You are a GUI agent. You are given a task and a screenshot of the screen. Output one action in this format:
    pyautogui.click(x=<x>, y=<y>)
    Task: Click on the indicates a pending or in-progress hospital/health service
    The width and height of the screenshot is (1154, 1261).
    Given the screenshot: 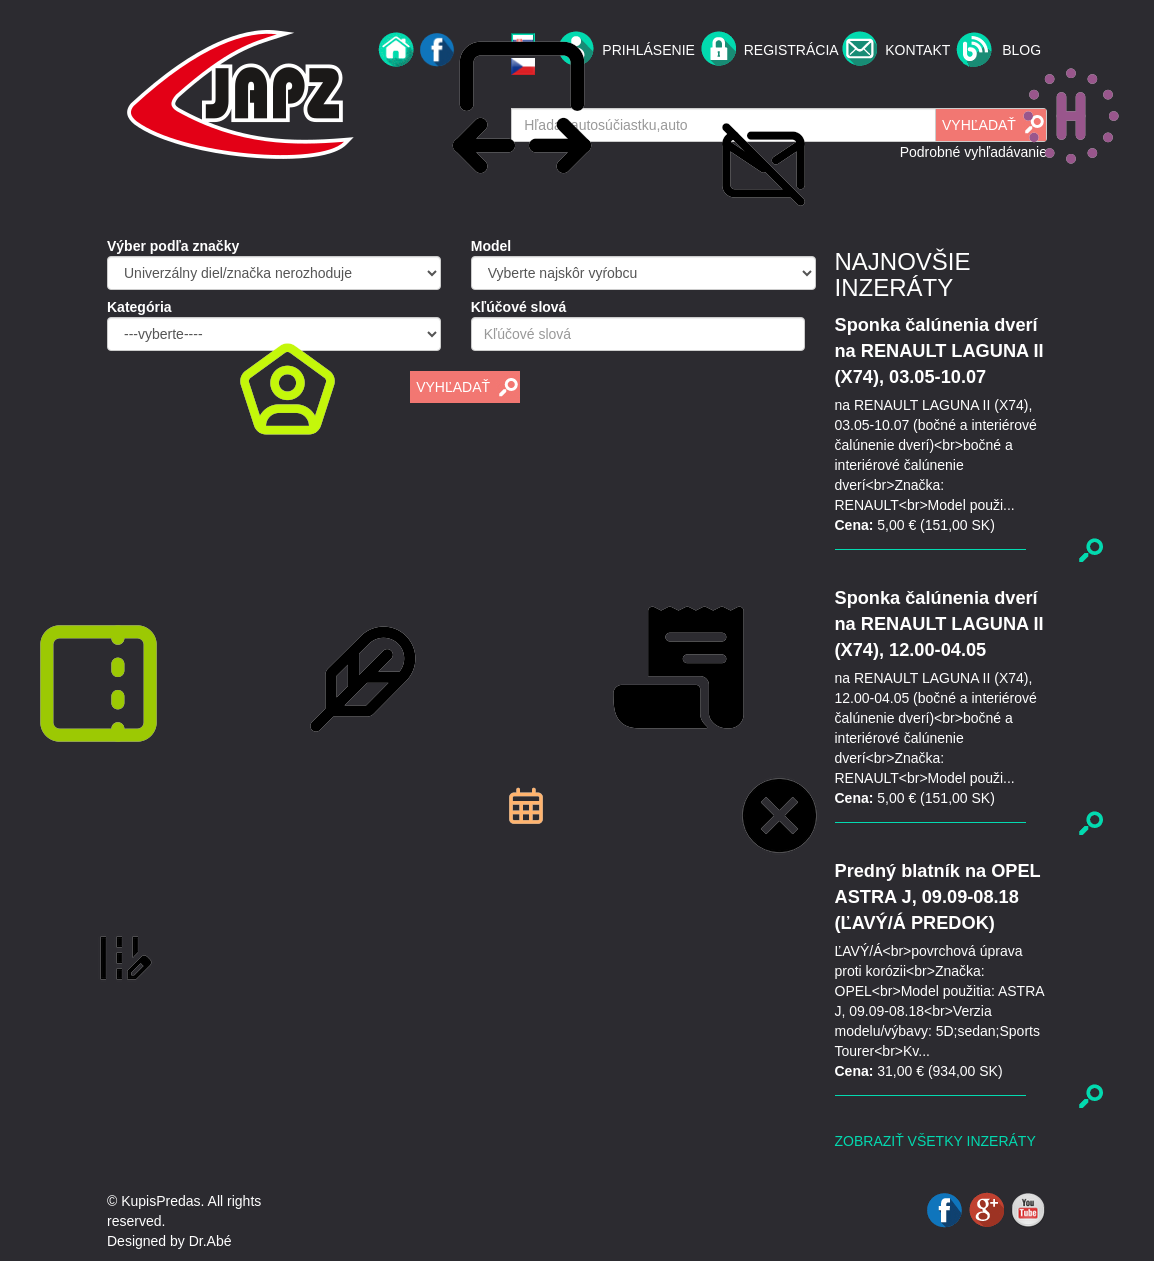 What is the action you would take?
    pyautogui.click(x=1071, y=116)
    